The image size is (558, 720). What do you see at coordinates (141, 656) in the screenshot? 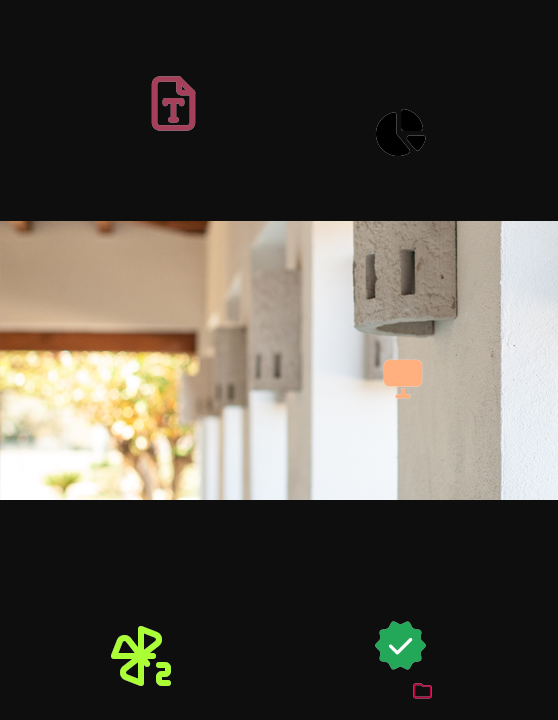
I see `adjust car fan to speed level 2` at bounding box center [141, 656].